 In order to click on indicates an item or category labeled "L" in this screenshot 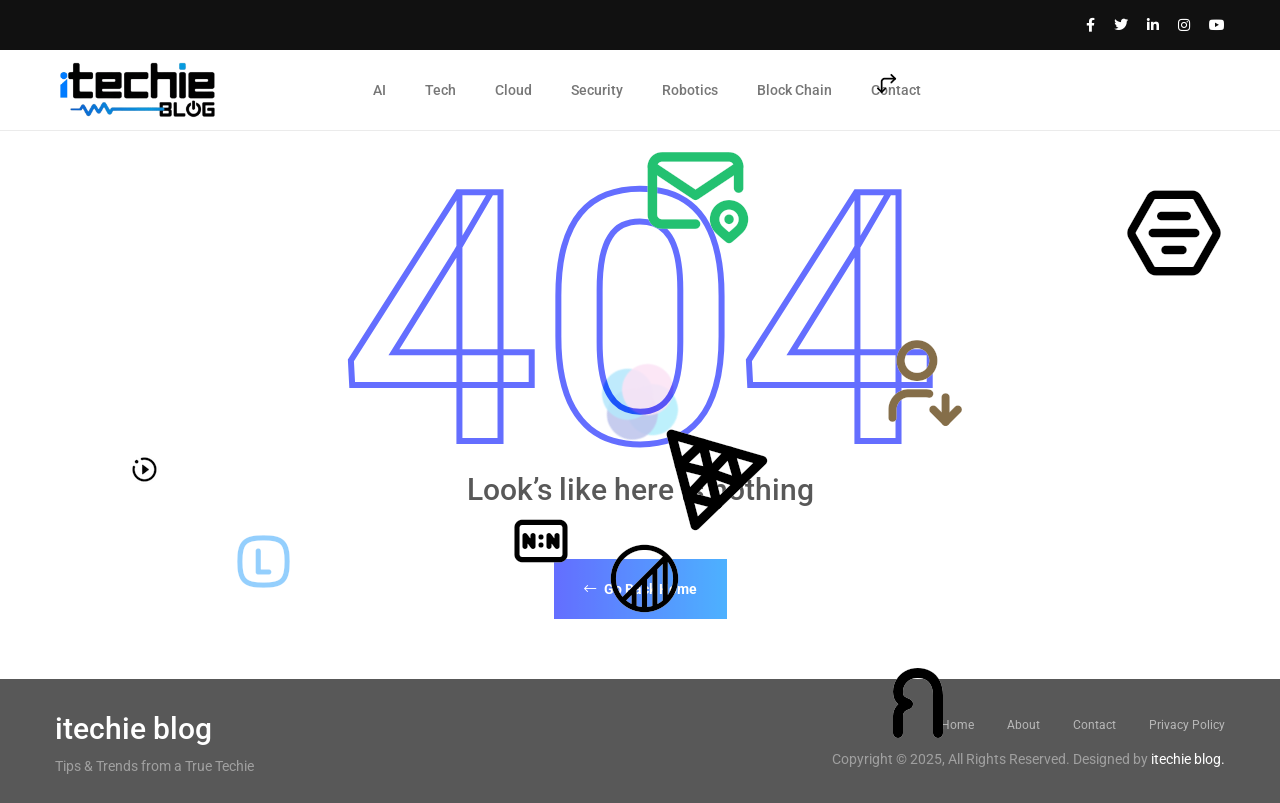, I will do `click(263, 561)`.